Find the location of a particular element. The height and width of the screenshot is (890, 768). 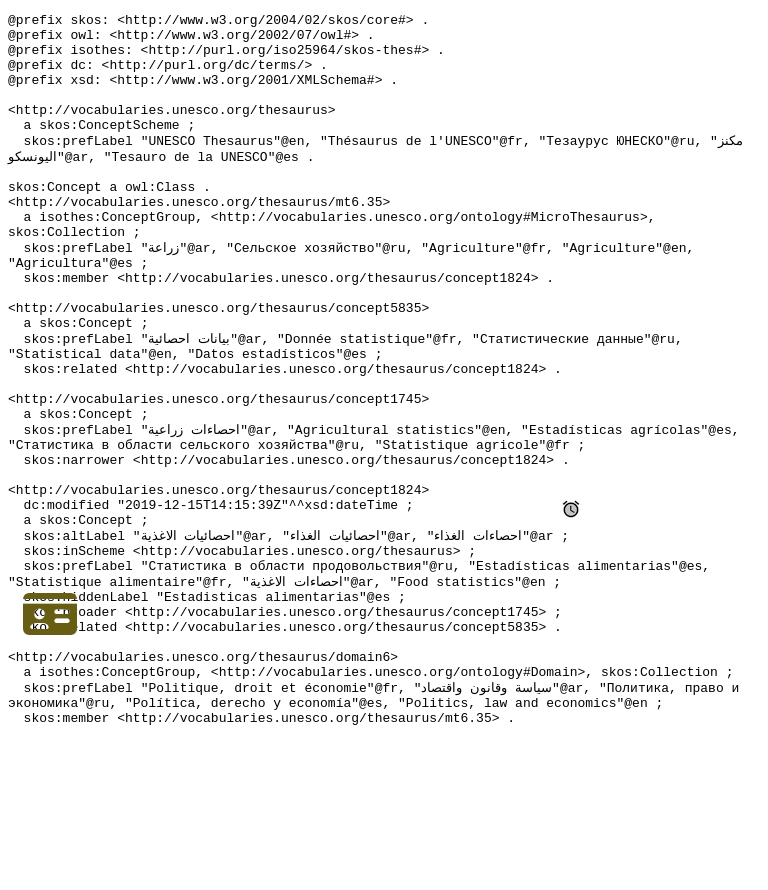

set or manage alarms is located at coordinates (571, 509).